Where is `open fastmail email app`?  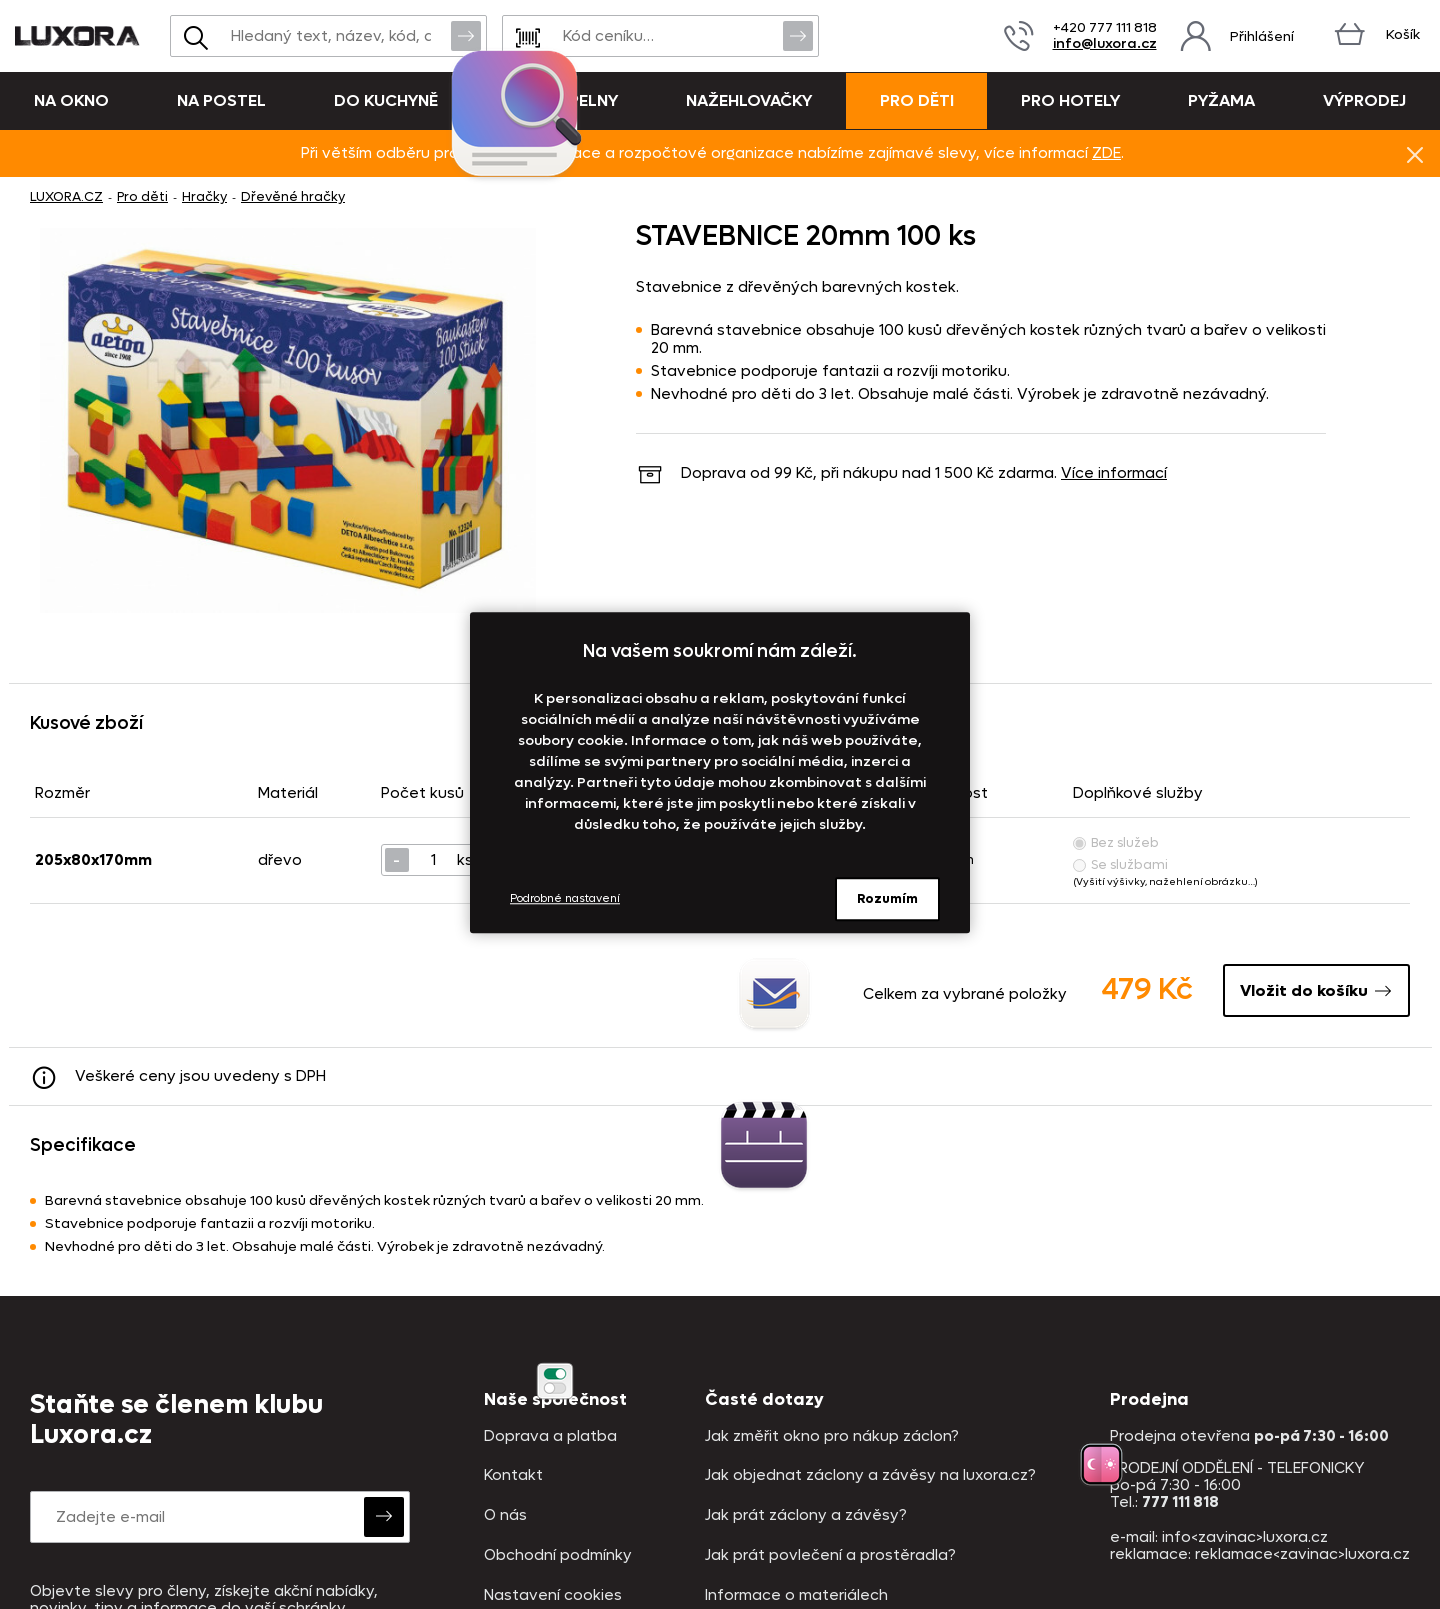
open fastmail email app is located at coordinates (774, 993).